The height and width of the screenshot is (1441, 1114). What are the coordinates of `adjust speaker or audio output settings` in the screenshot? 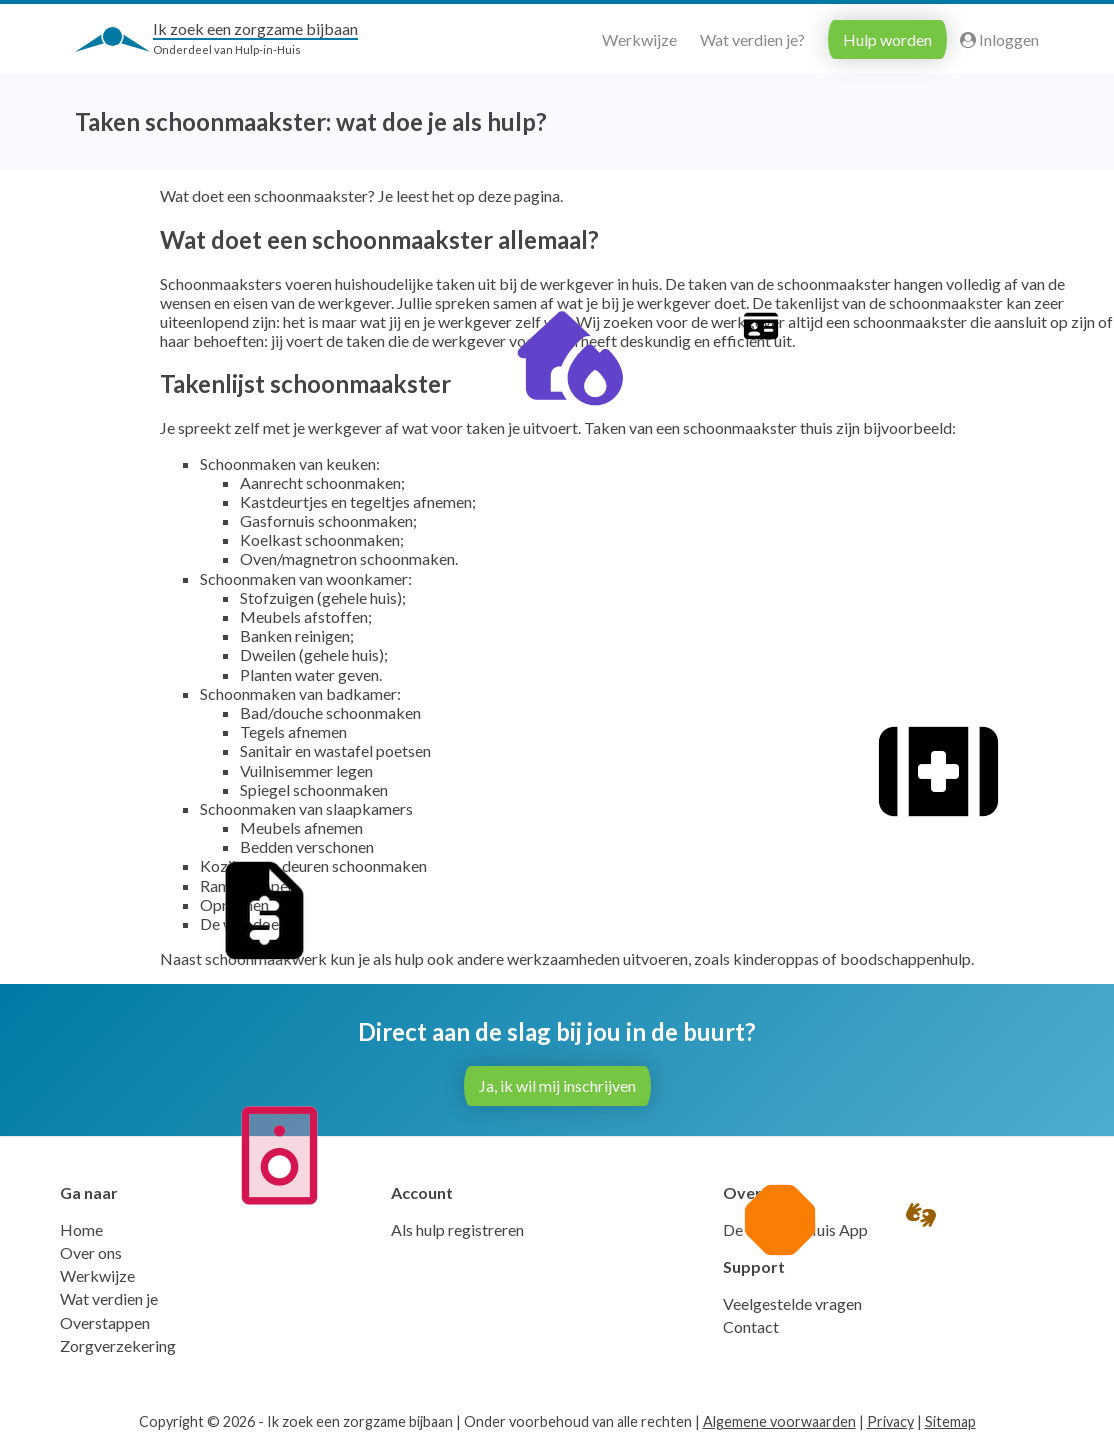 It's located at (279, 1155).